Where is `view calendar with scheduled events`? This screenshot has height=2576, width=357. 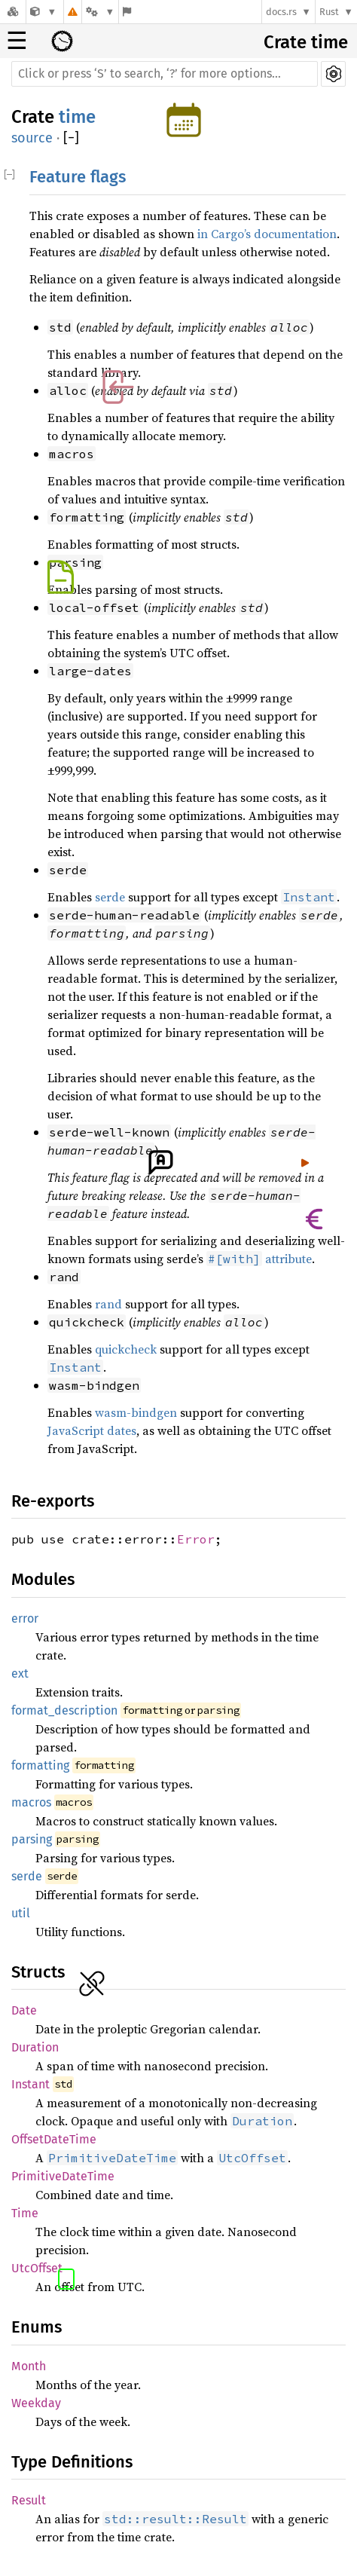 view calendar with scheduled events is located at coordinates (184, 120).